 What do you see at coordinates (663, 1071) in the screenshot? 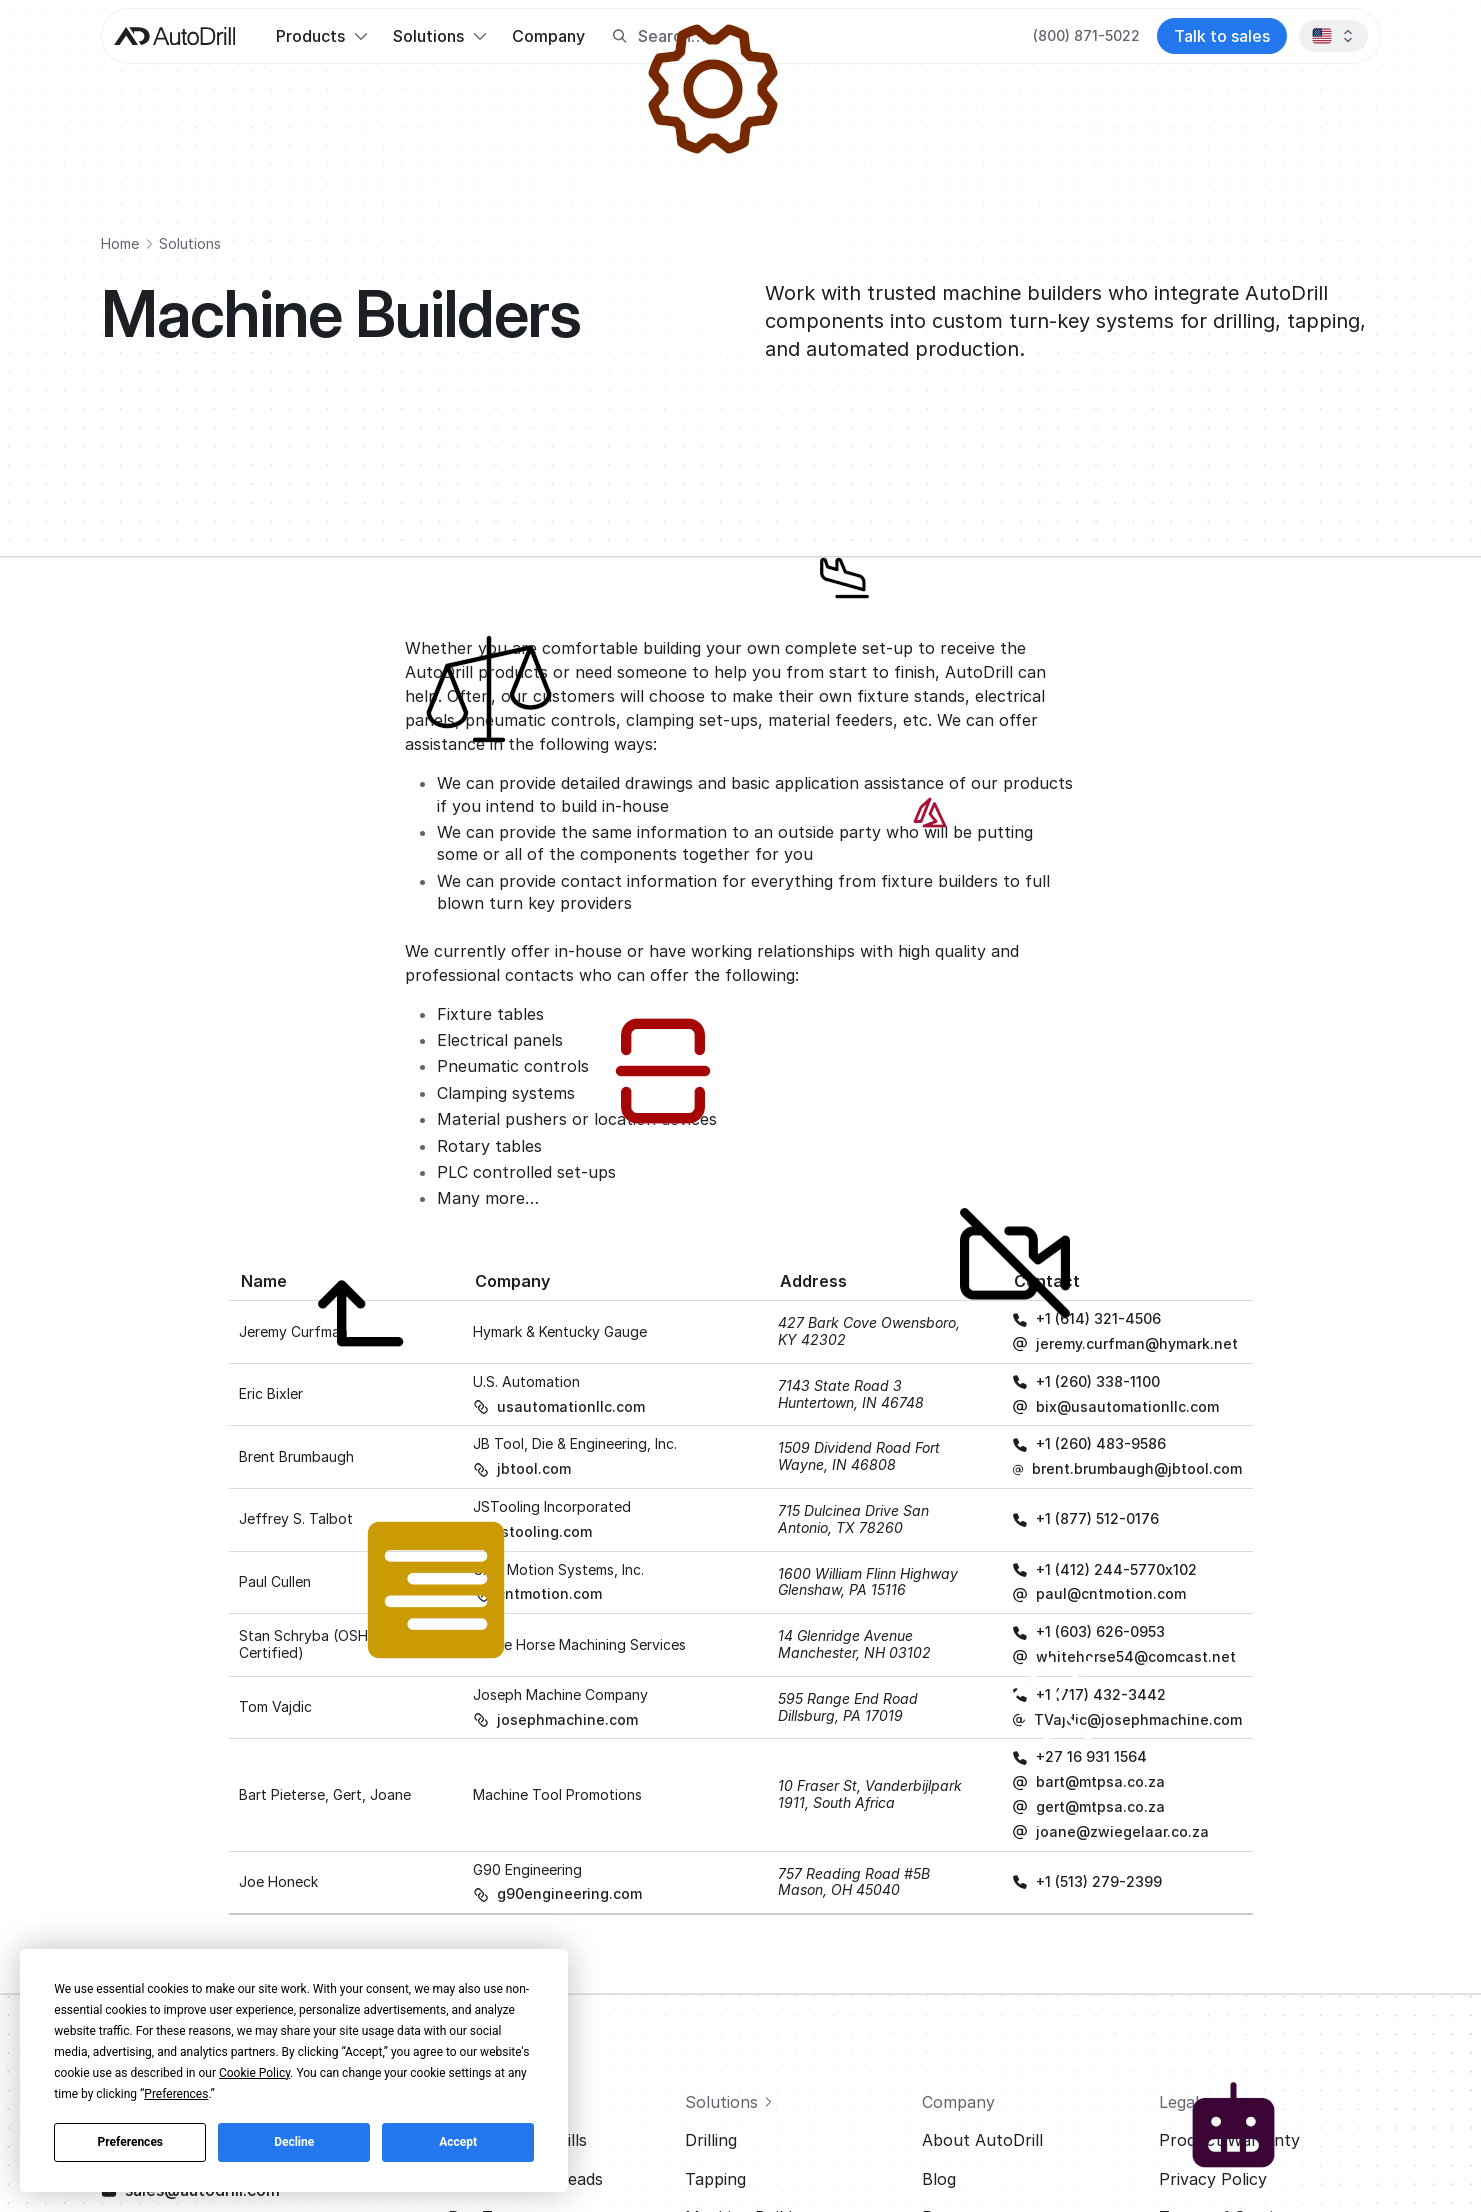
I see `split view vertically` at bounding box center [663, 1071].